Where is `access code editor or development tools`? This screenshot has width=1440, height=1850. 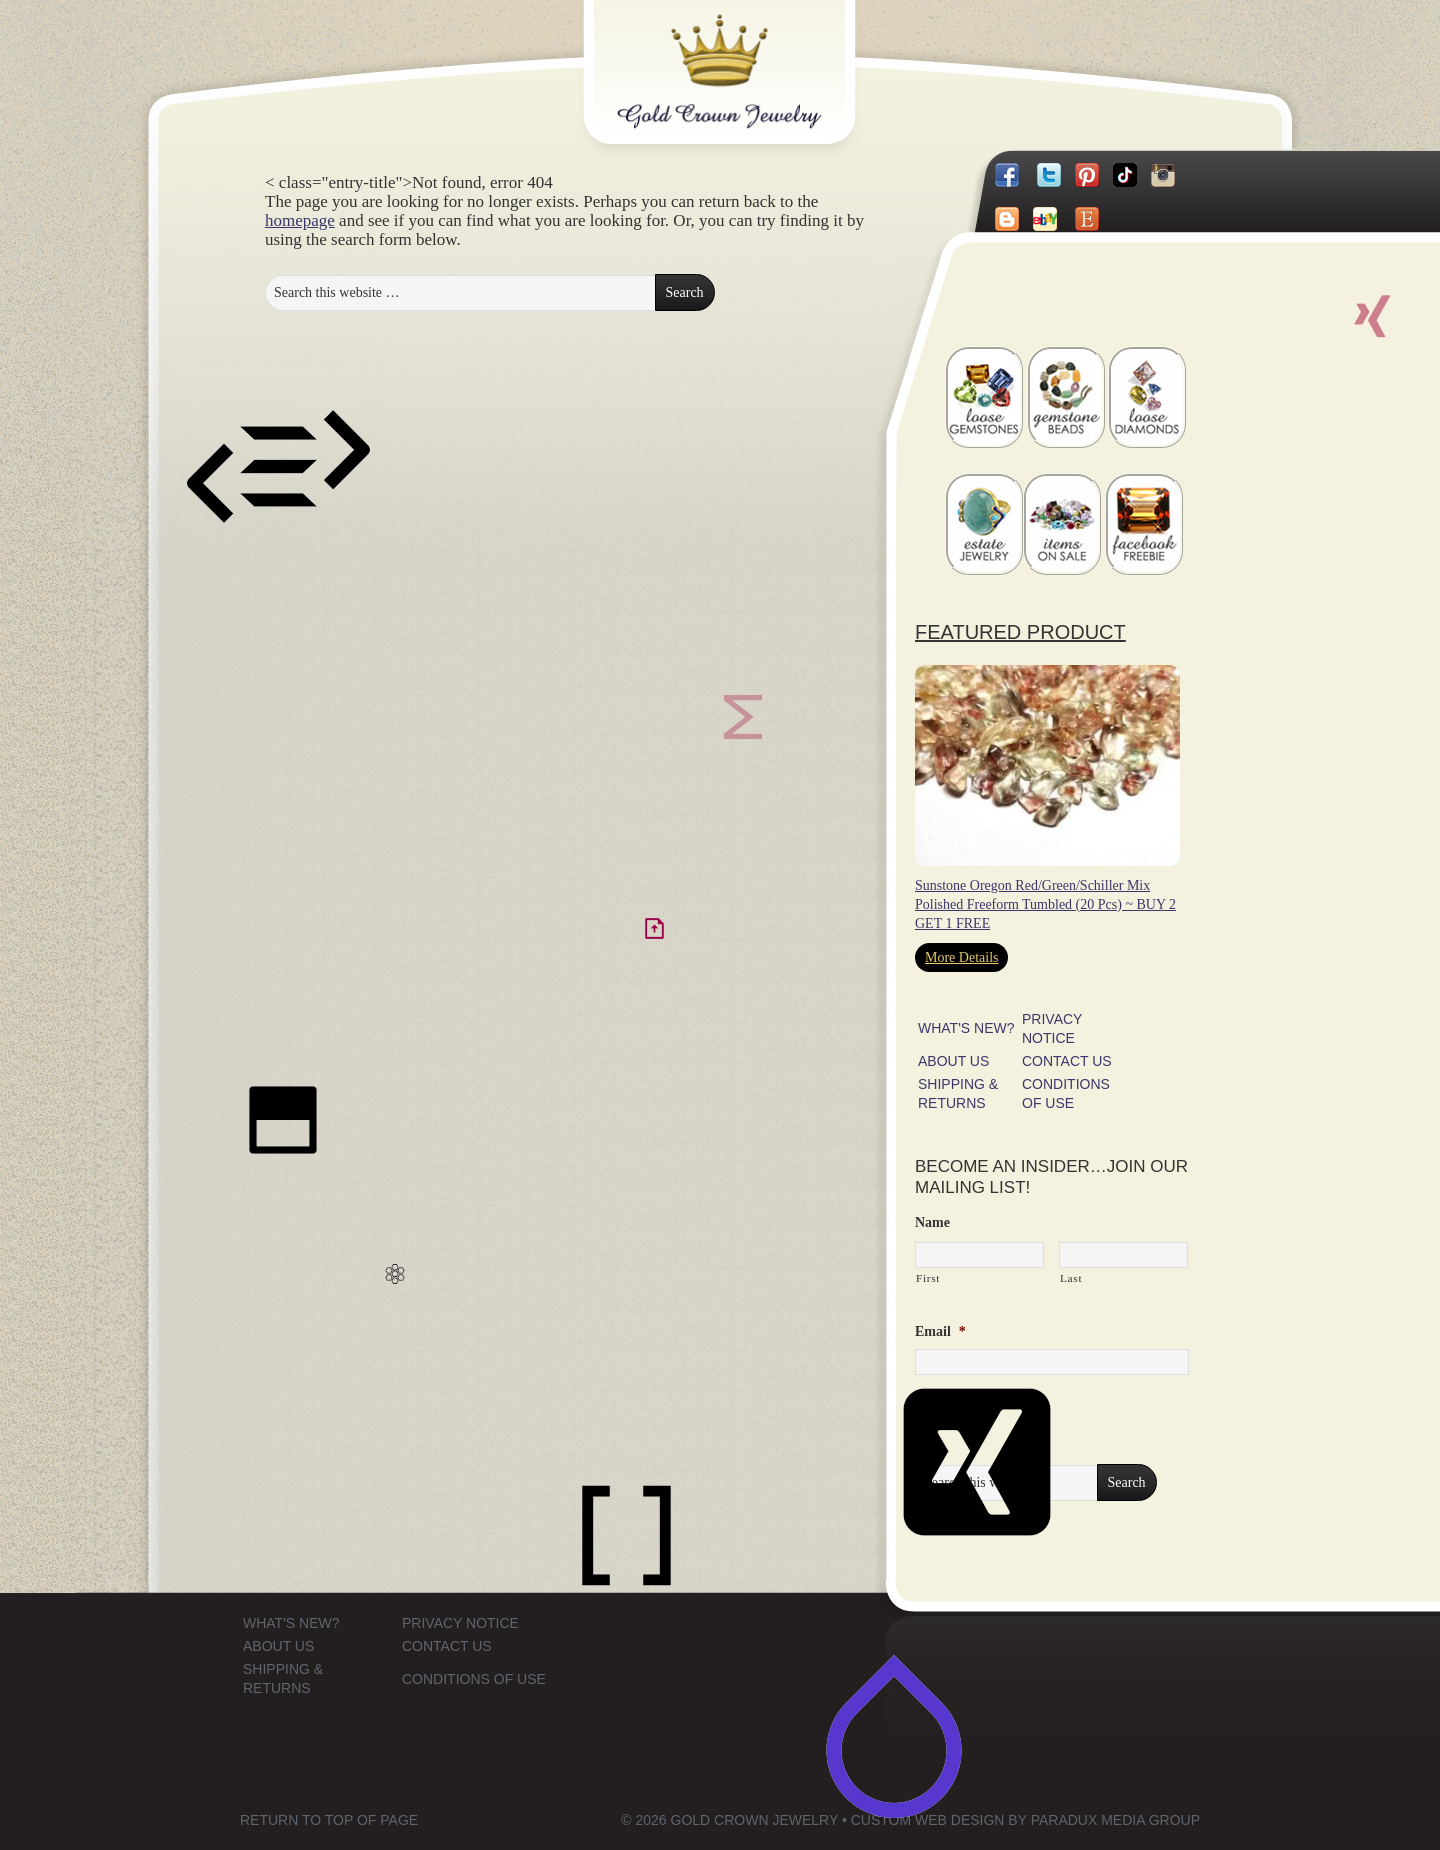 access code editor or development tools is located at coordinates (626, 1535).